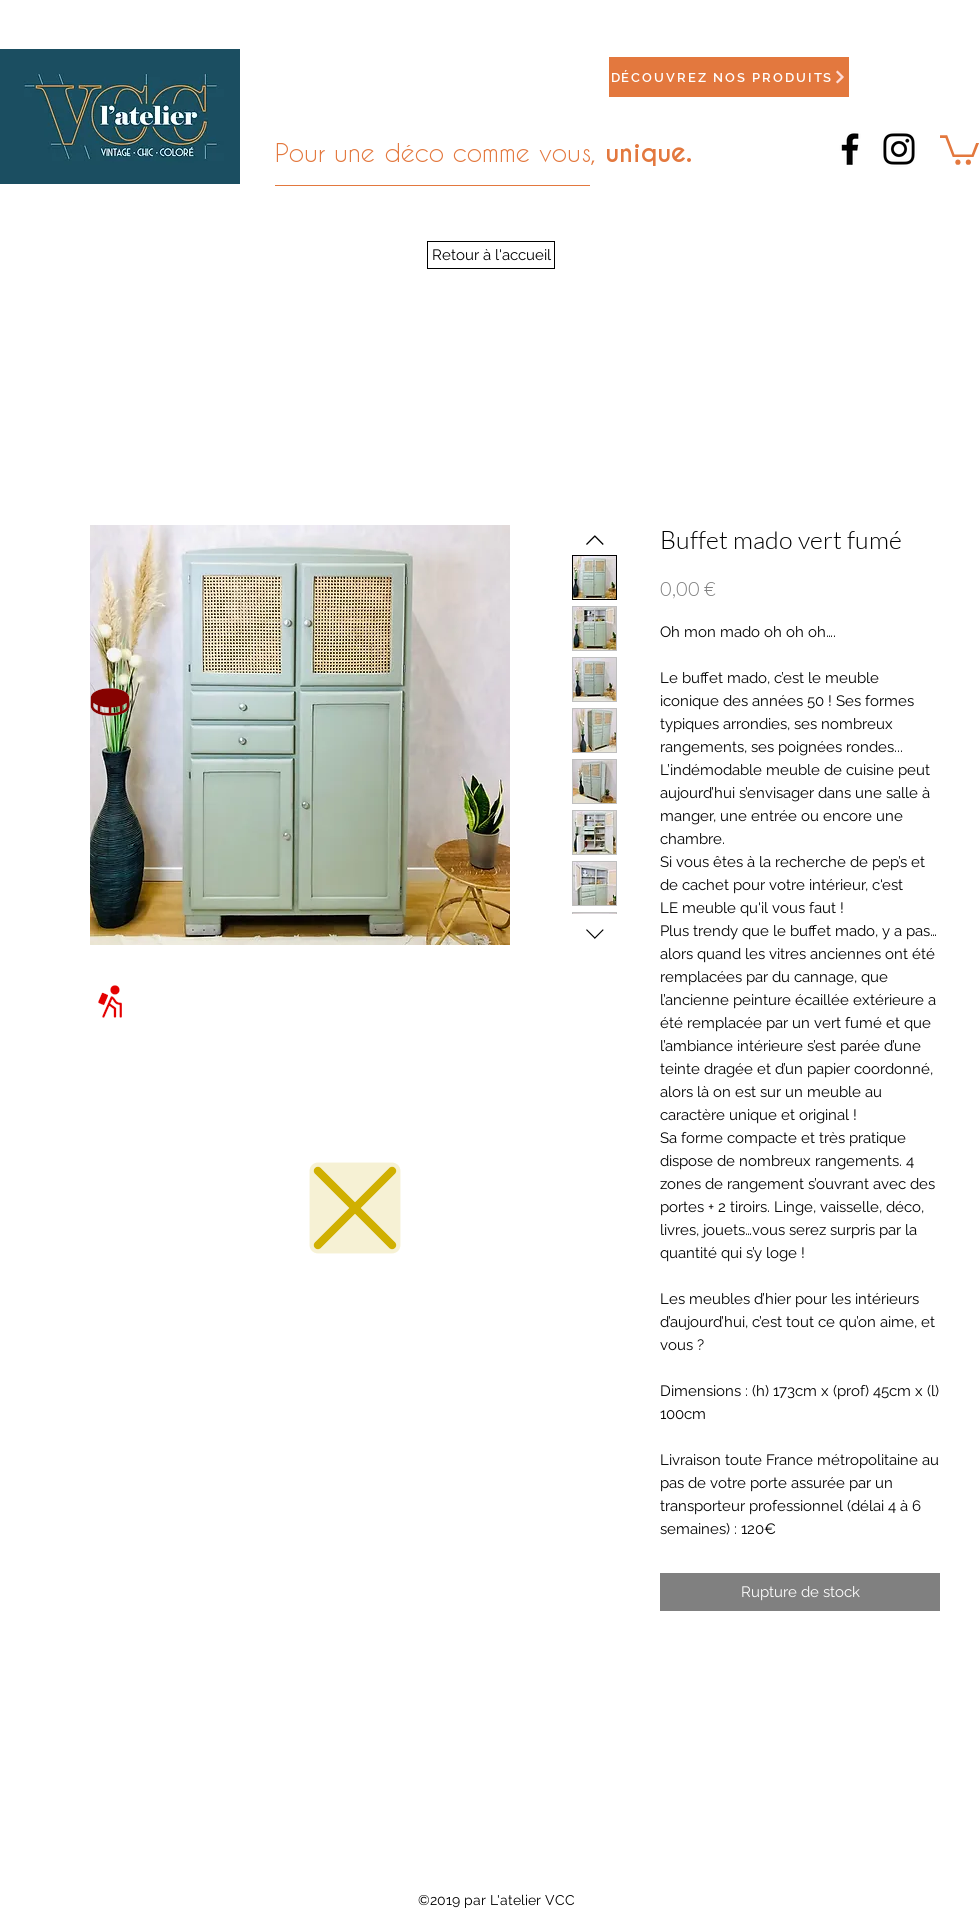  I want to click on close the current window or dialog, so click(355, 1208).